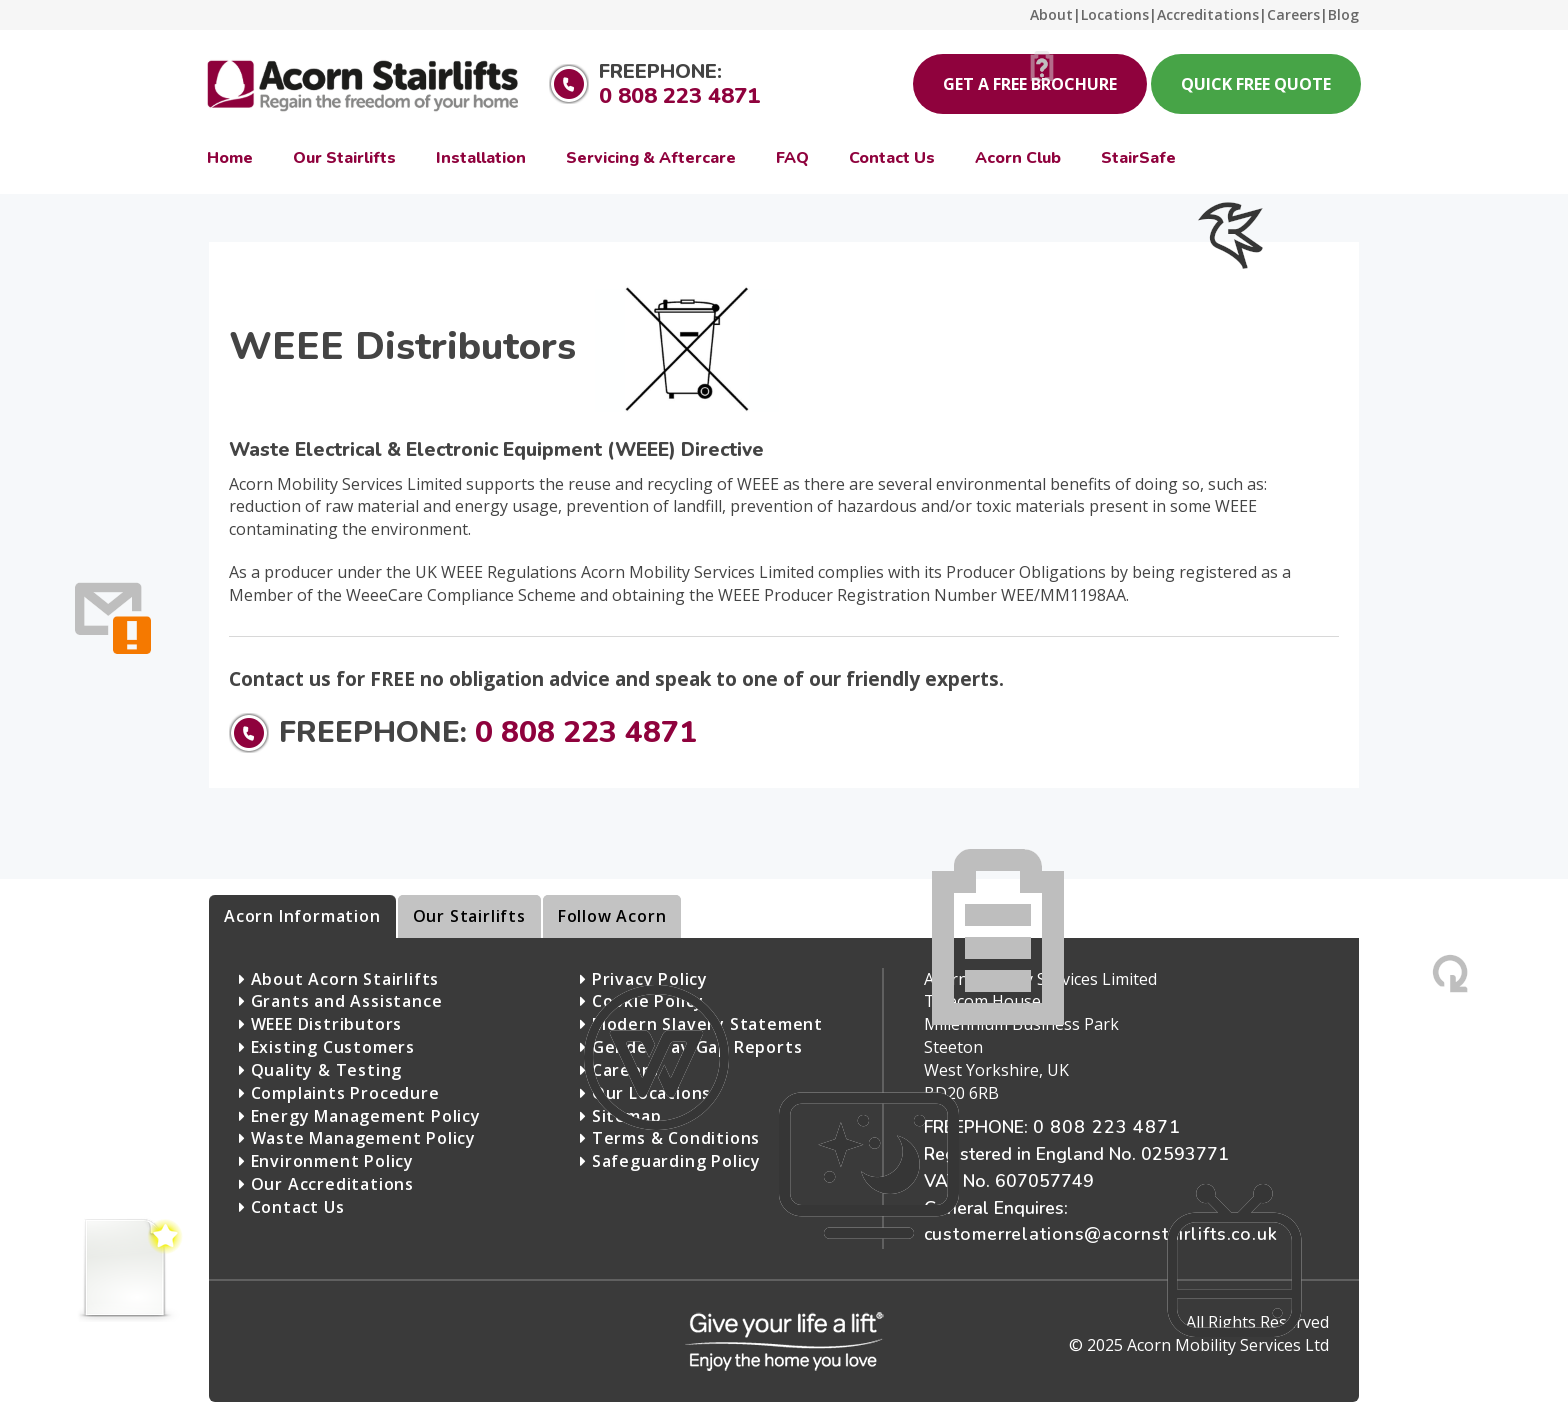  I want to click on indicates battery is fully charged, so click(998, 937).